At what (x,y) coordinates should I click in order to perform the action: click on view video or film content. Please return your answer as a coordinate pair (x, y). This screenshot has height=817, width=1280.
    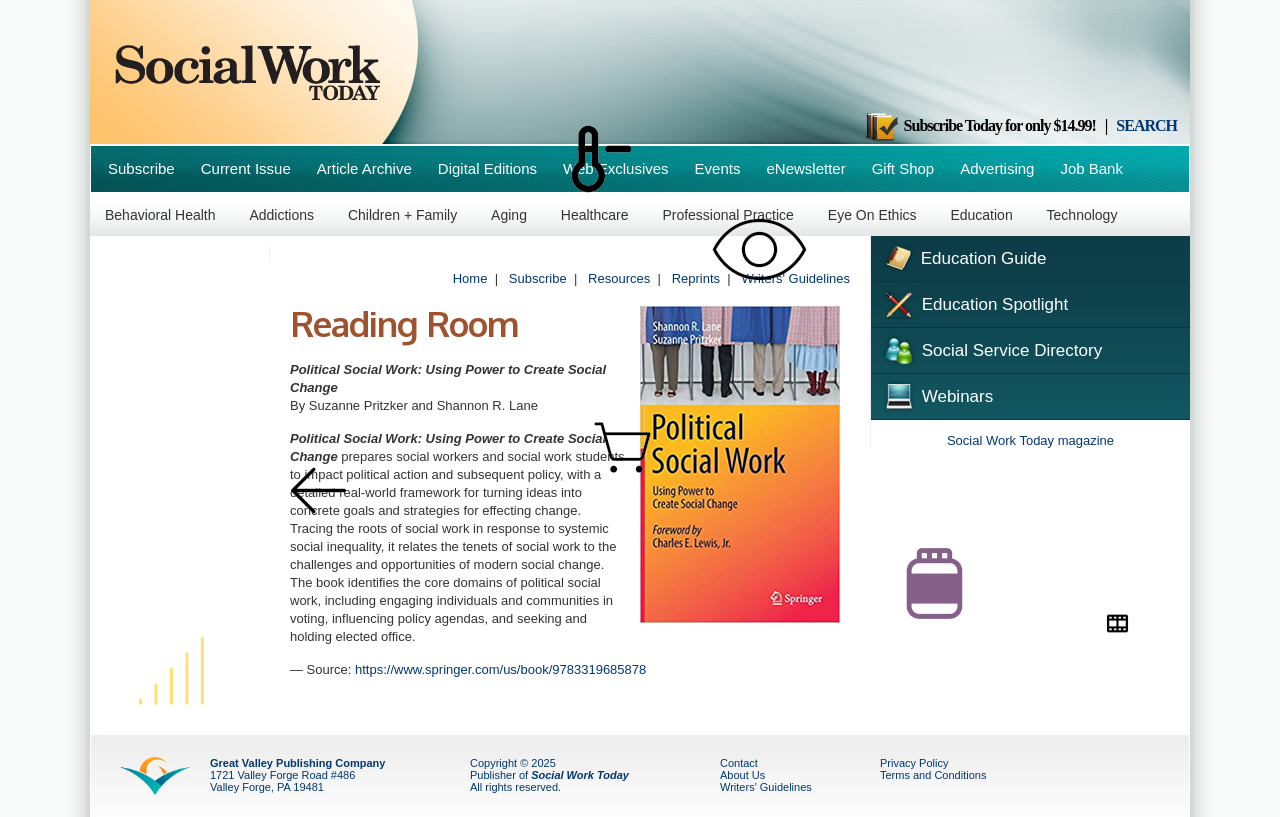
    Looking at the image, I should click on (1117, 623).